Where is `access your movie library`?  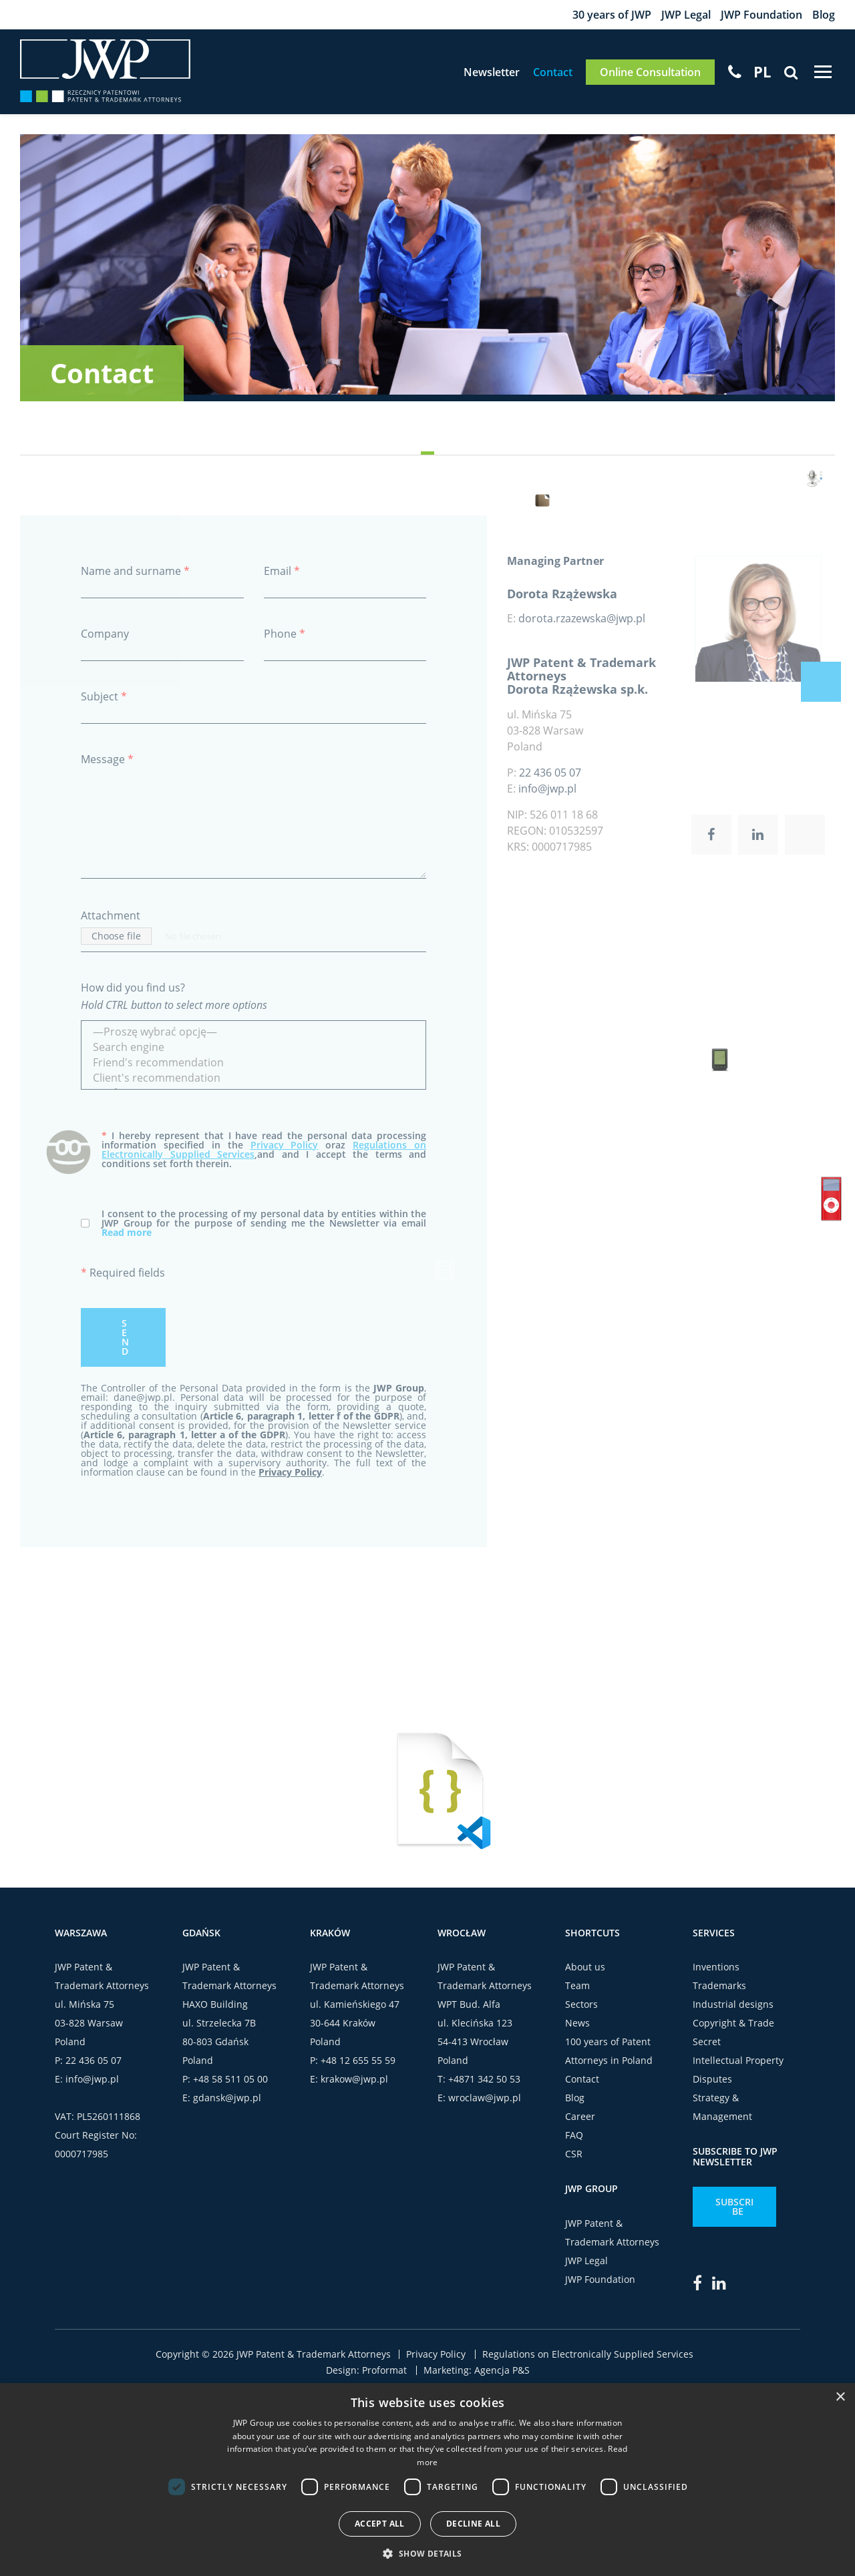
access your movie library is located at coordinates (444, 1269).